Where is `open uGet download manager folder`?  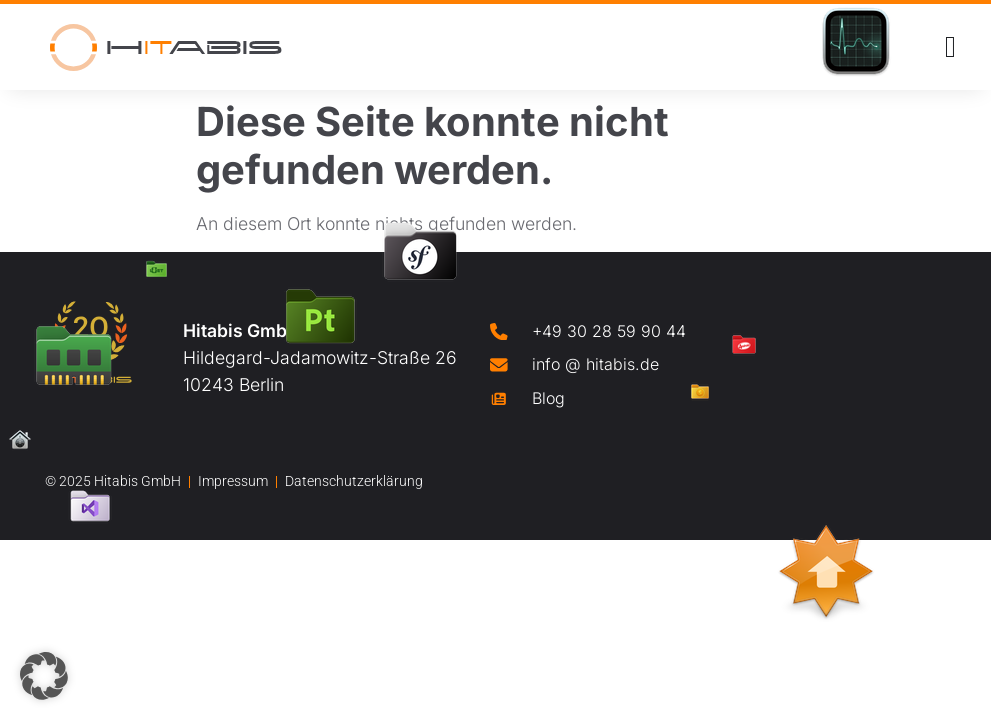
open uGet download manager folder is located at coordinates (156, 269).